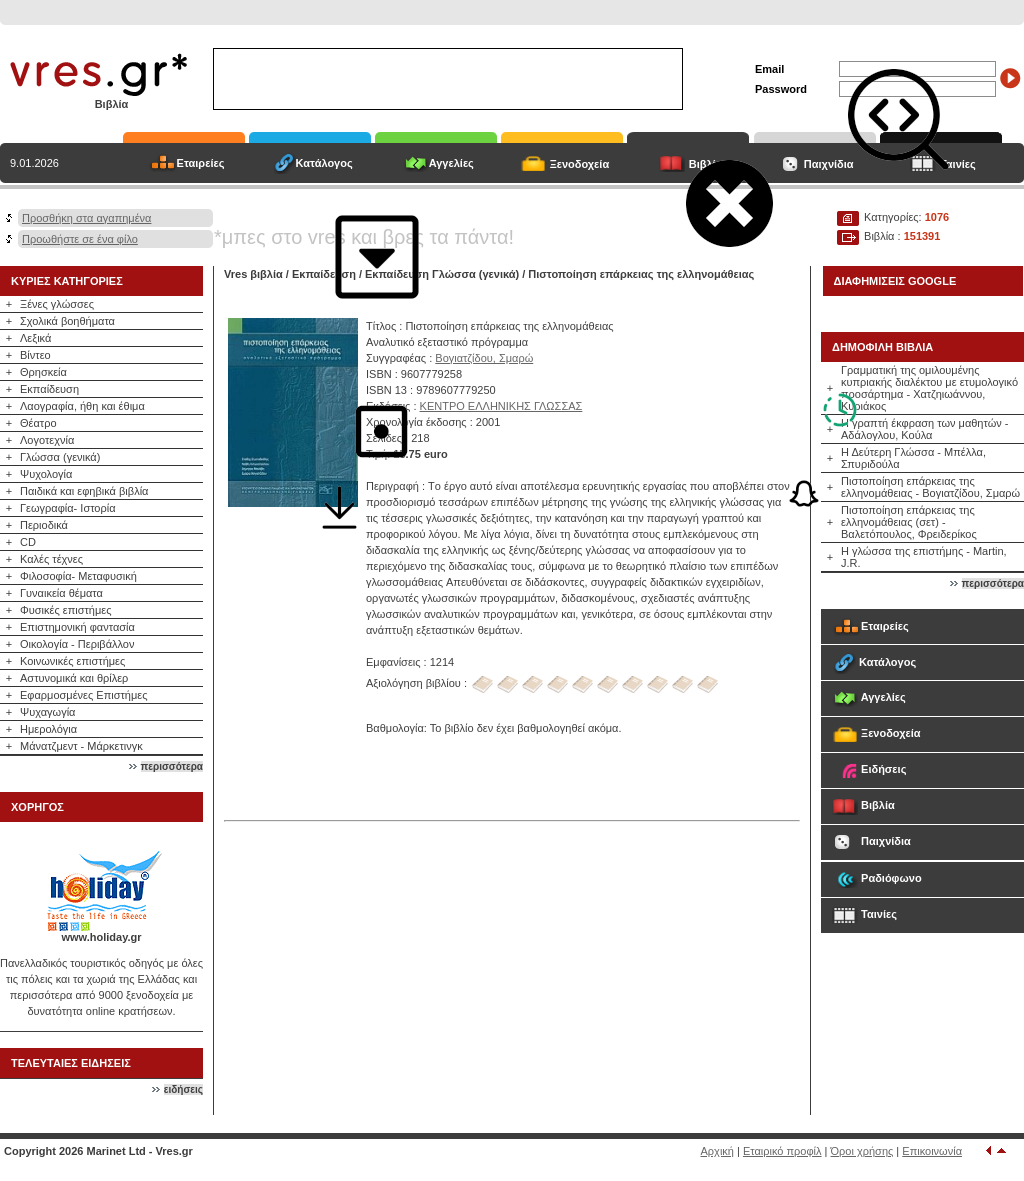 The height and width of the screenshot is (1181, 1024). Describe the element at coordinates (377, 257) in the screenshot. I see `open a dropdown menu to select an option` at that location.